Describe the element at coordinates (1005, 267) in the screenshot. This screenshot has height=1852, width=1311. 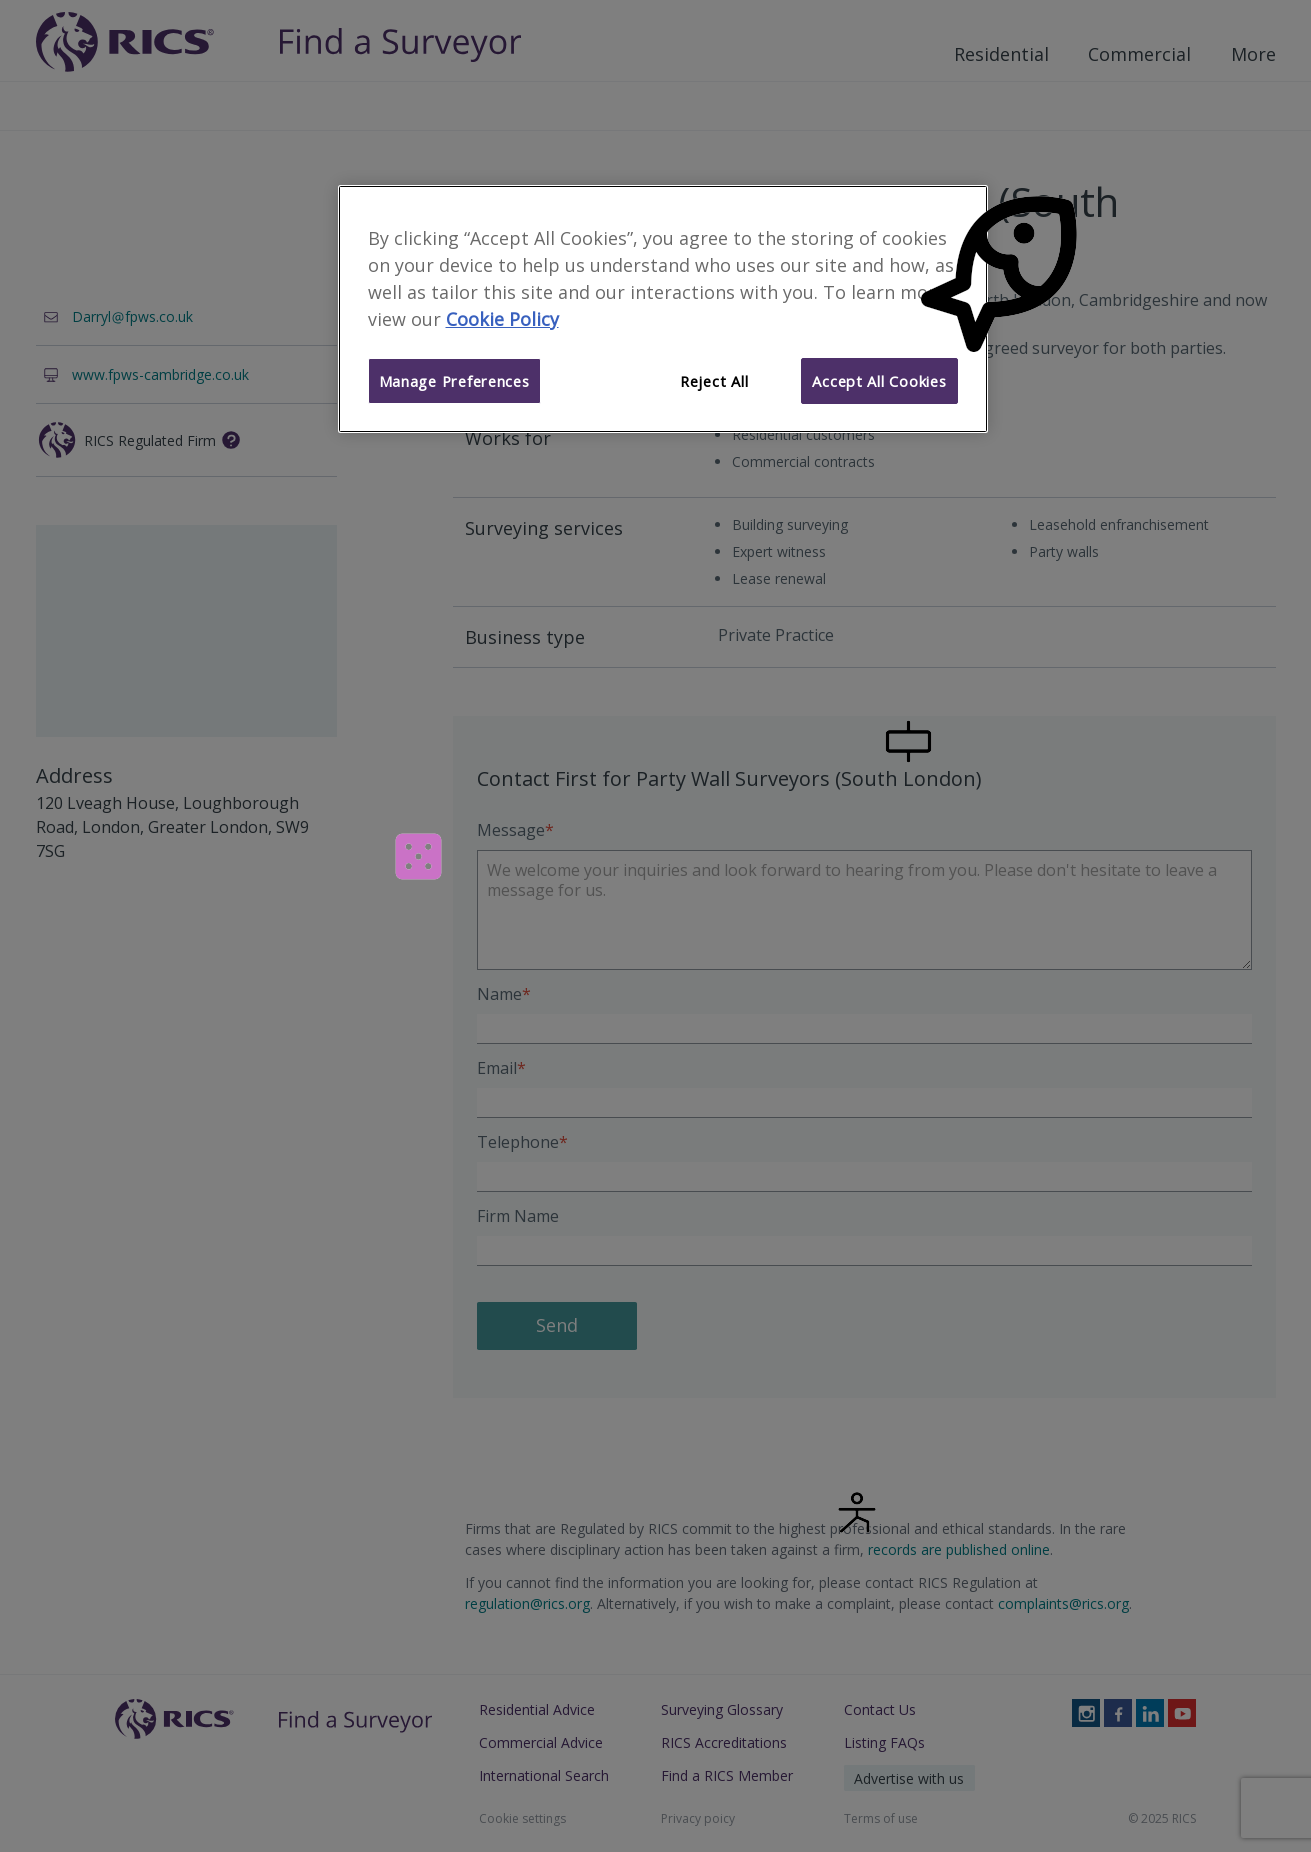
I see `browse seafood or fish-related content` at that location.